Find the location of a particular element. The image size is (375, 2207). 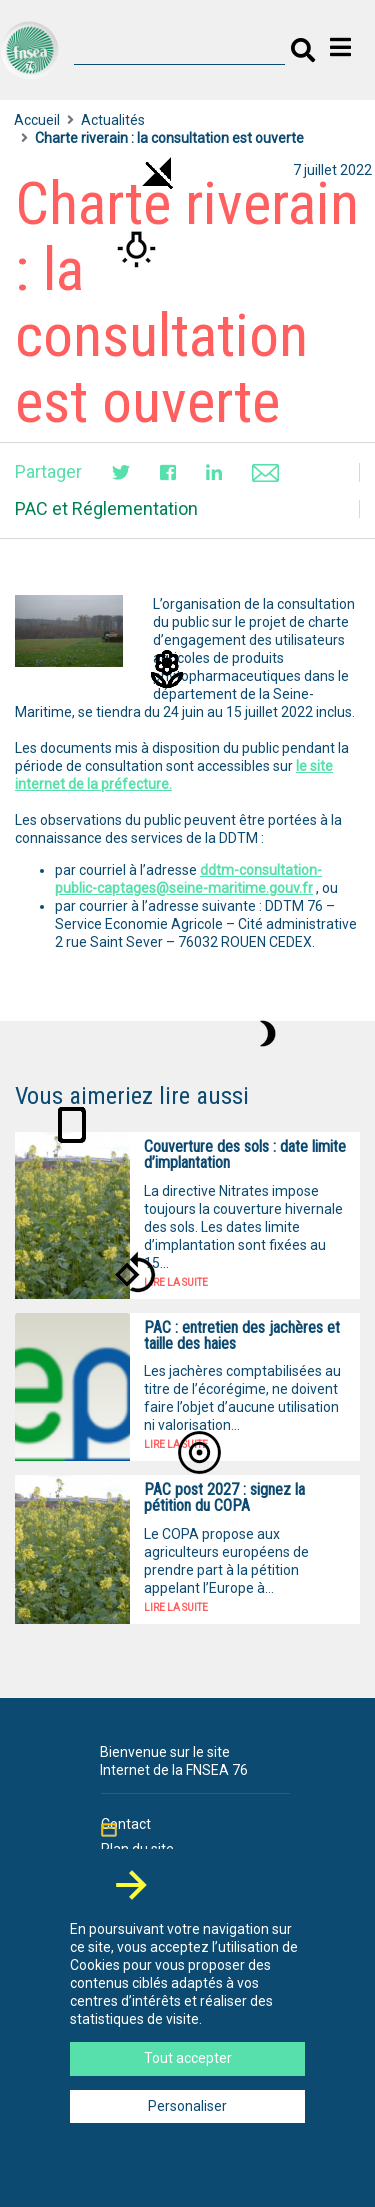

open web browser is located at coordinates (109, 1830).